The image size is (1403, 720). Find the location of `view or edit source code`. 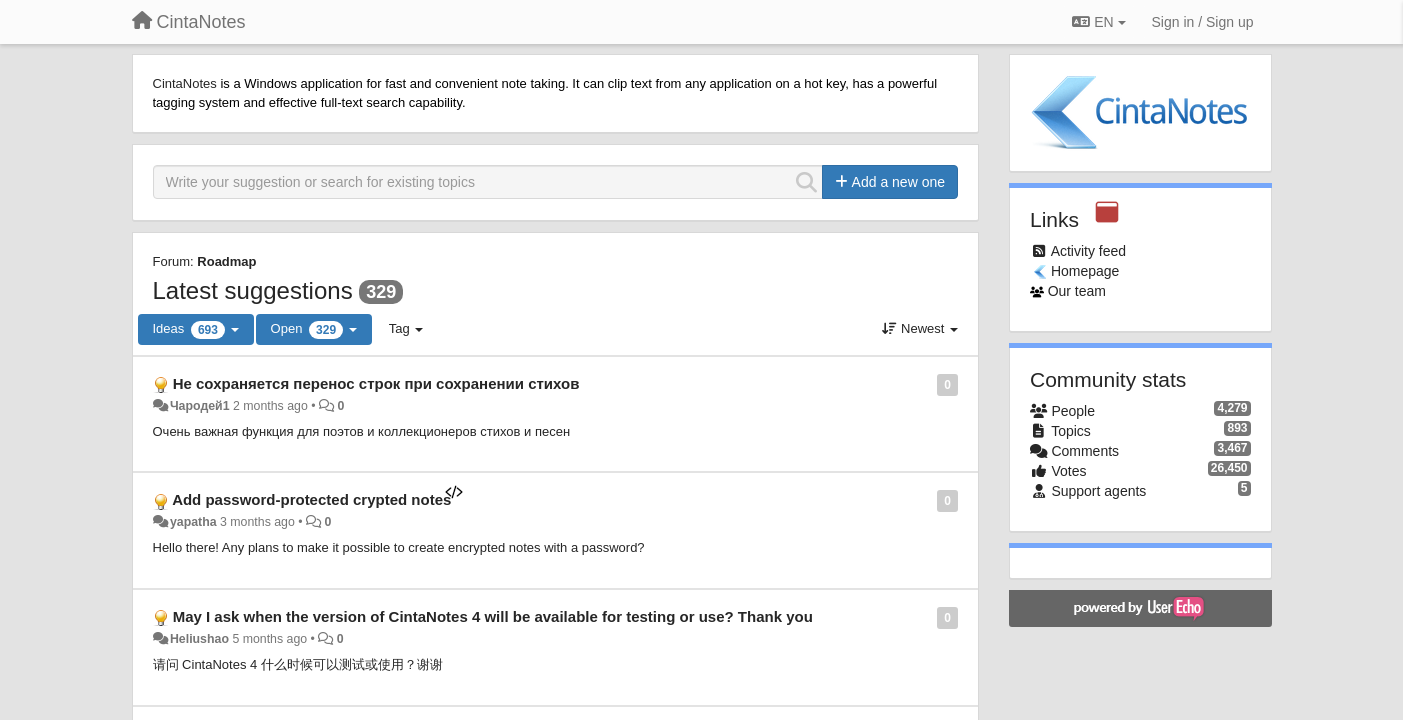

view or edit source code is located at coordinates (454, 492).